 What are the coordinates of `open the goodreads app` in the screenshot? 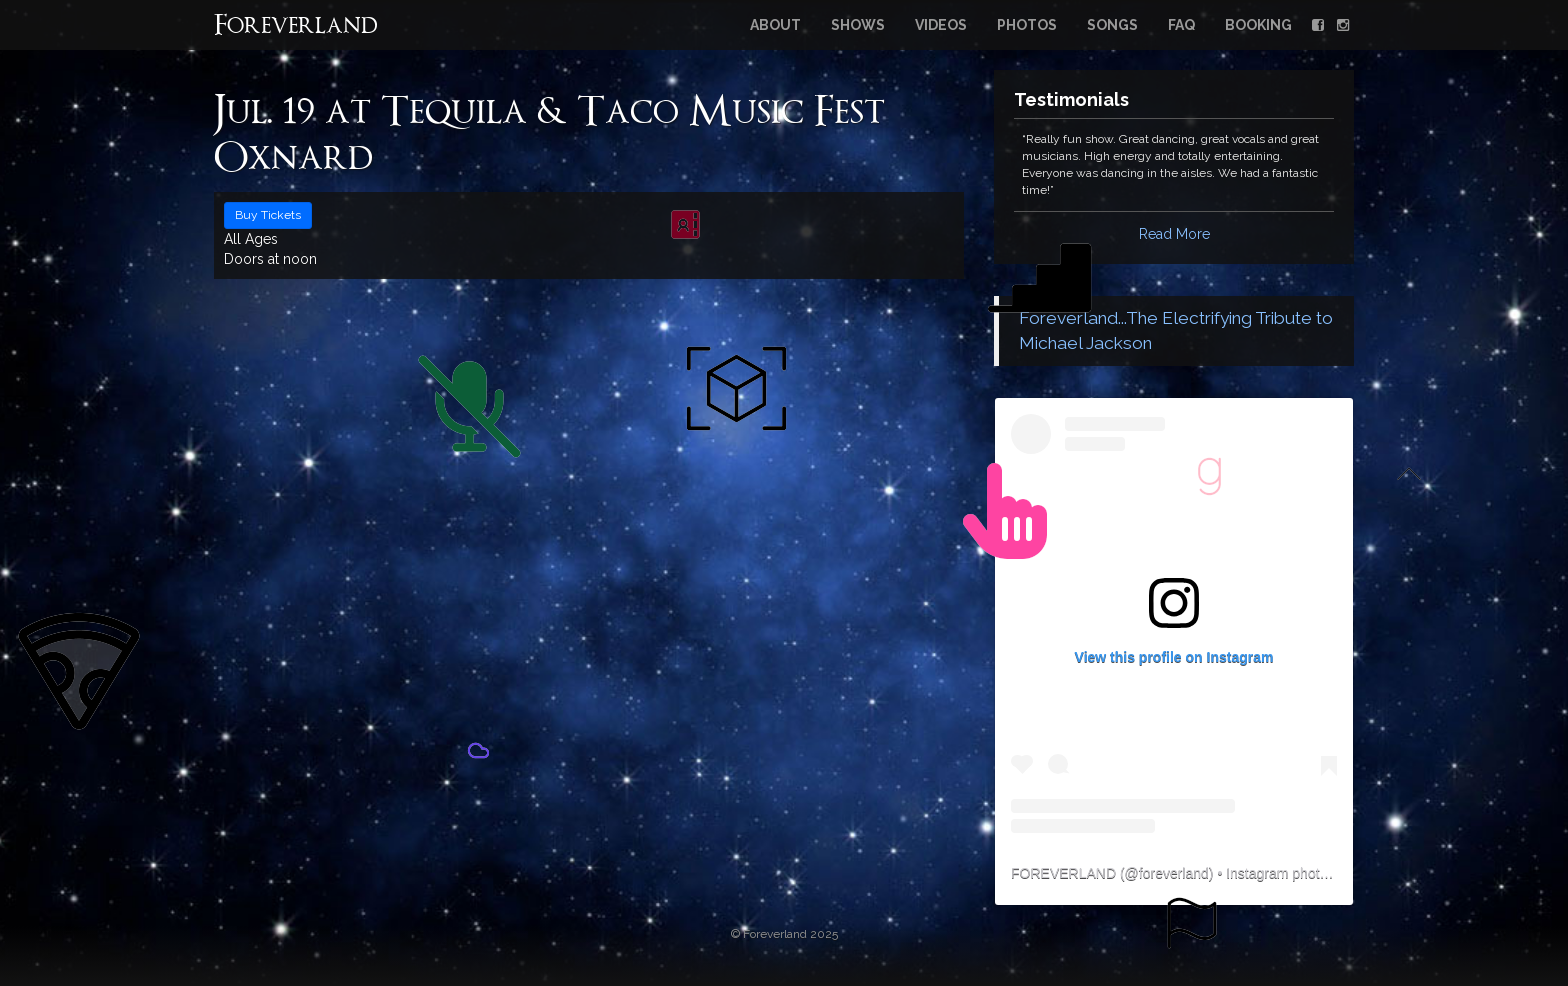 It's located at (1209, 476).